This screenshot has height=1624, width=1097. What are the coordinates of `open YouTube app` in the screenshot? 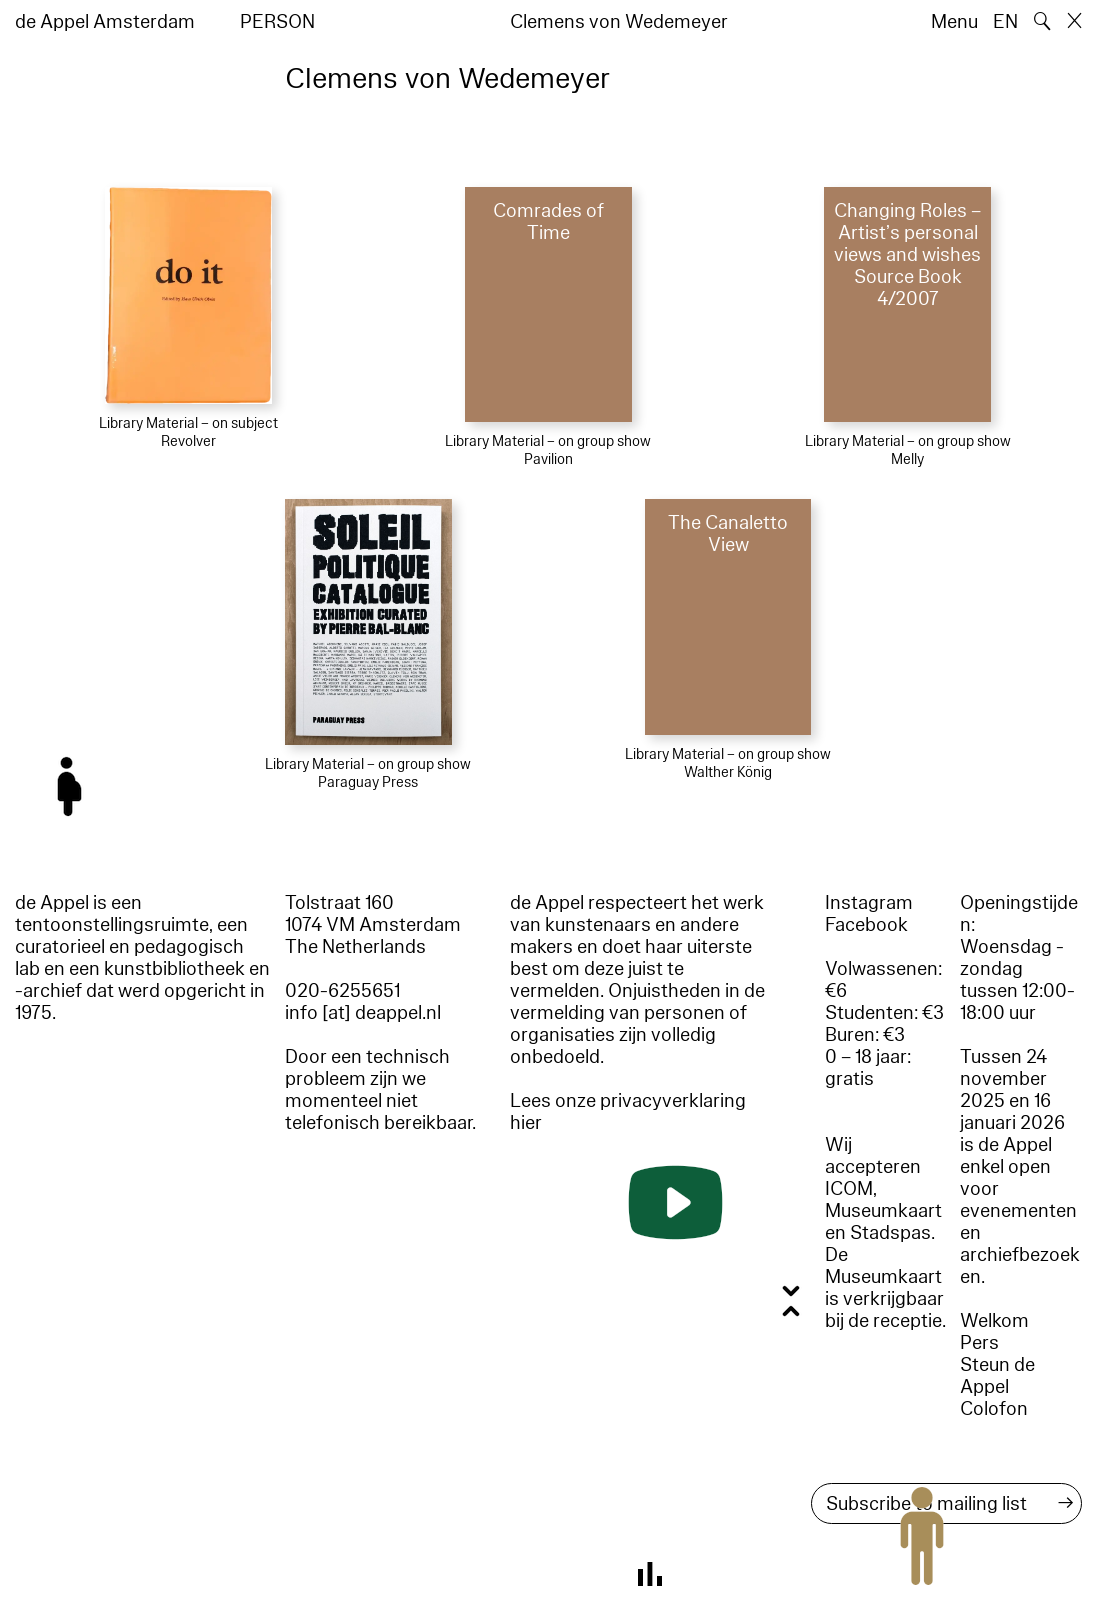 It's located at (675, 1202).